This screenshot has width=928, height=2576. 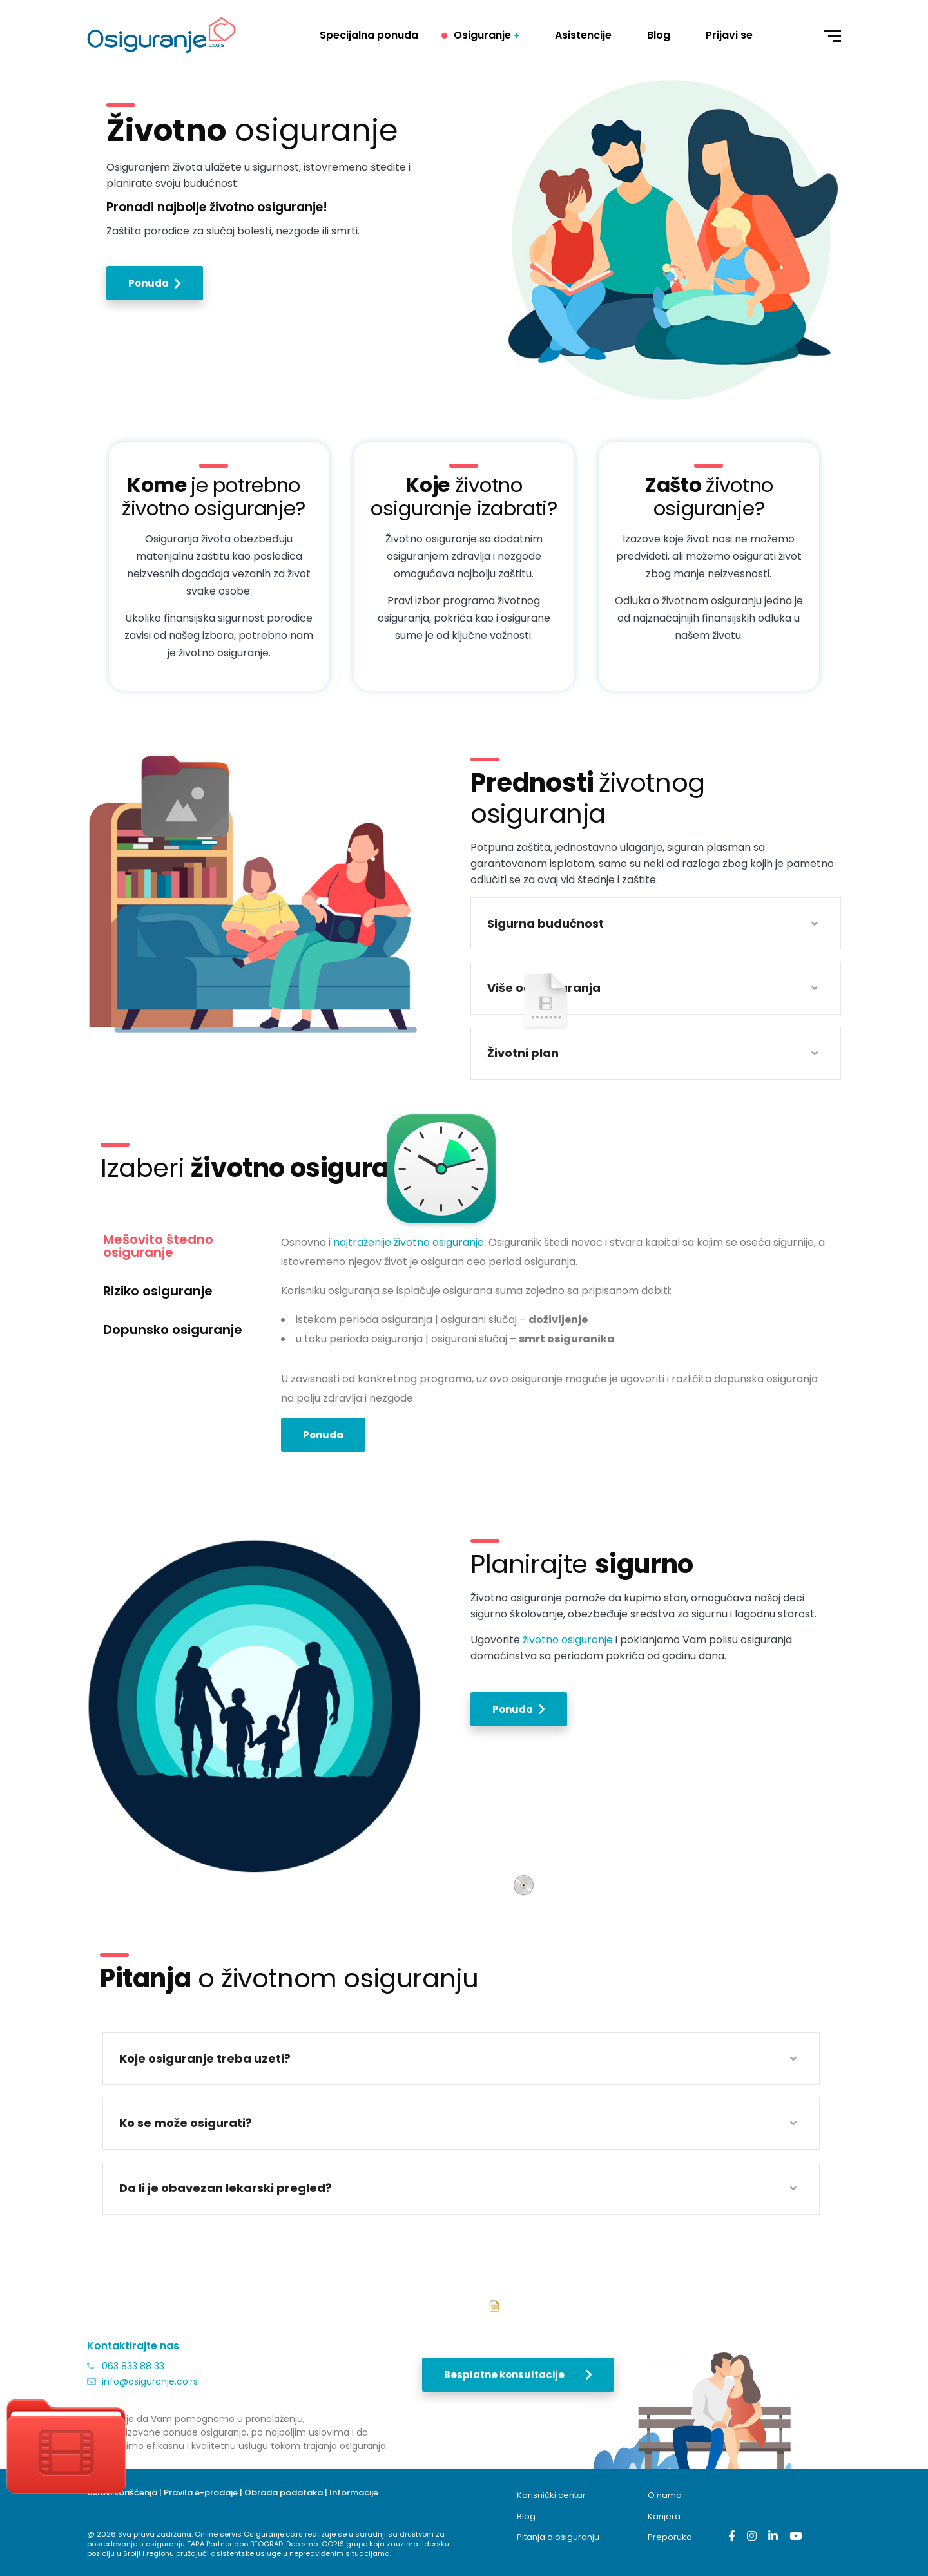 What do you see at coordinates (494, 2306) in the screenshot?
I see `libreoffice draw template file` at bounding box center [494, 2306].